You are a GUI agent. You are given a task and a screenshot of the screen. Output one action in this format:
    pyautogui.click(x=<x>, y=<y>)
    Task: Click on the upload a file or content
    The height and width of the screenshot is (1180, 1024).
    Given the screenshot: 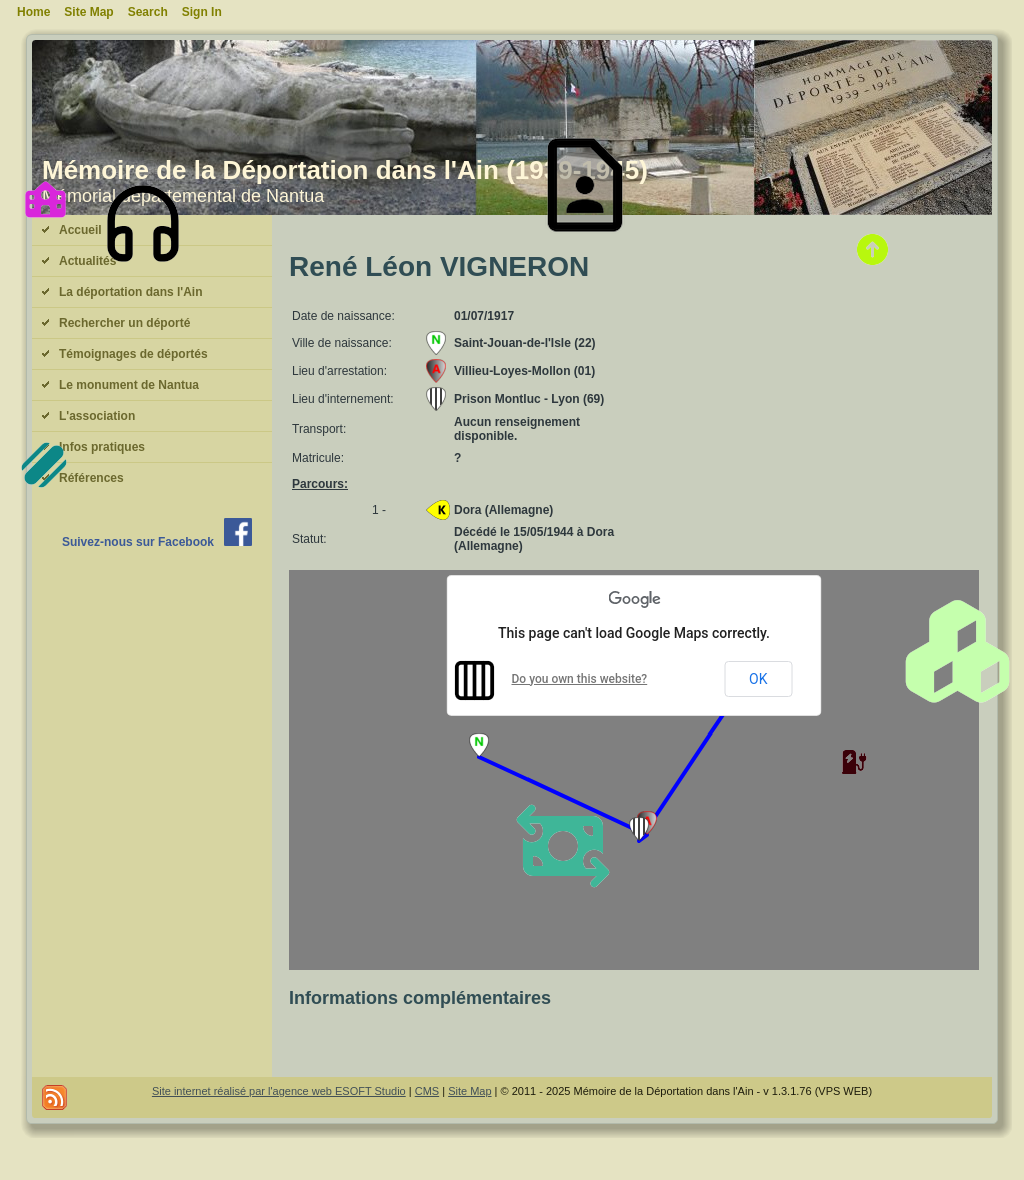 What is the action you would take?
    pyautogui.click(x=872, y=249)
    